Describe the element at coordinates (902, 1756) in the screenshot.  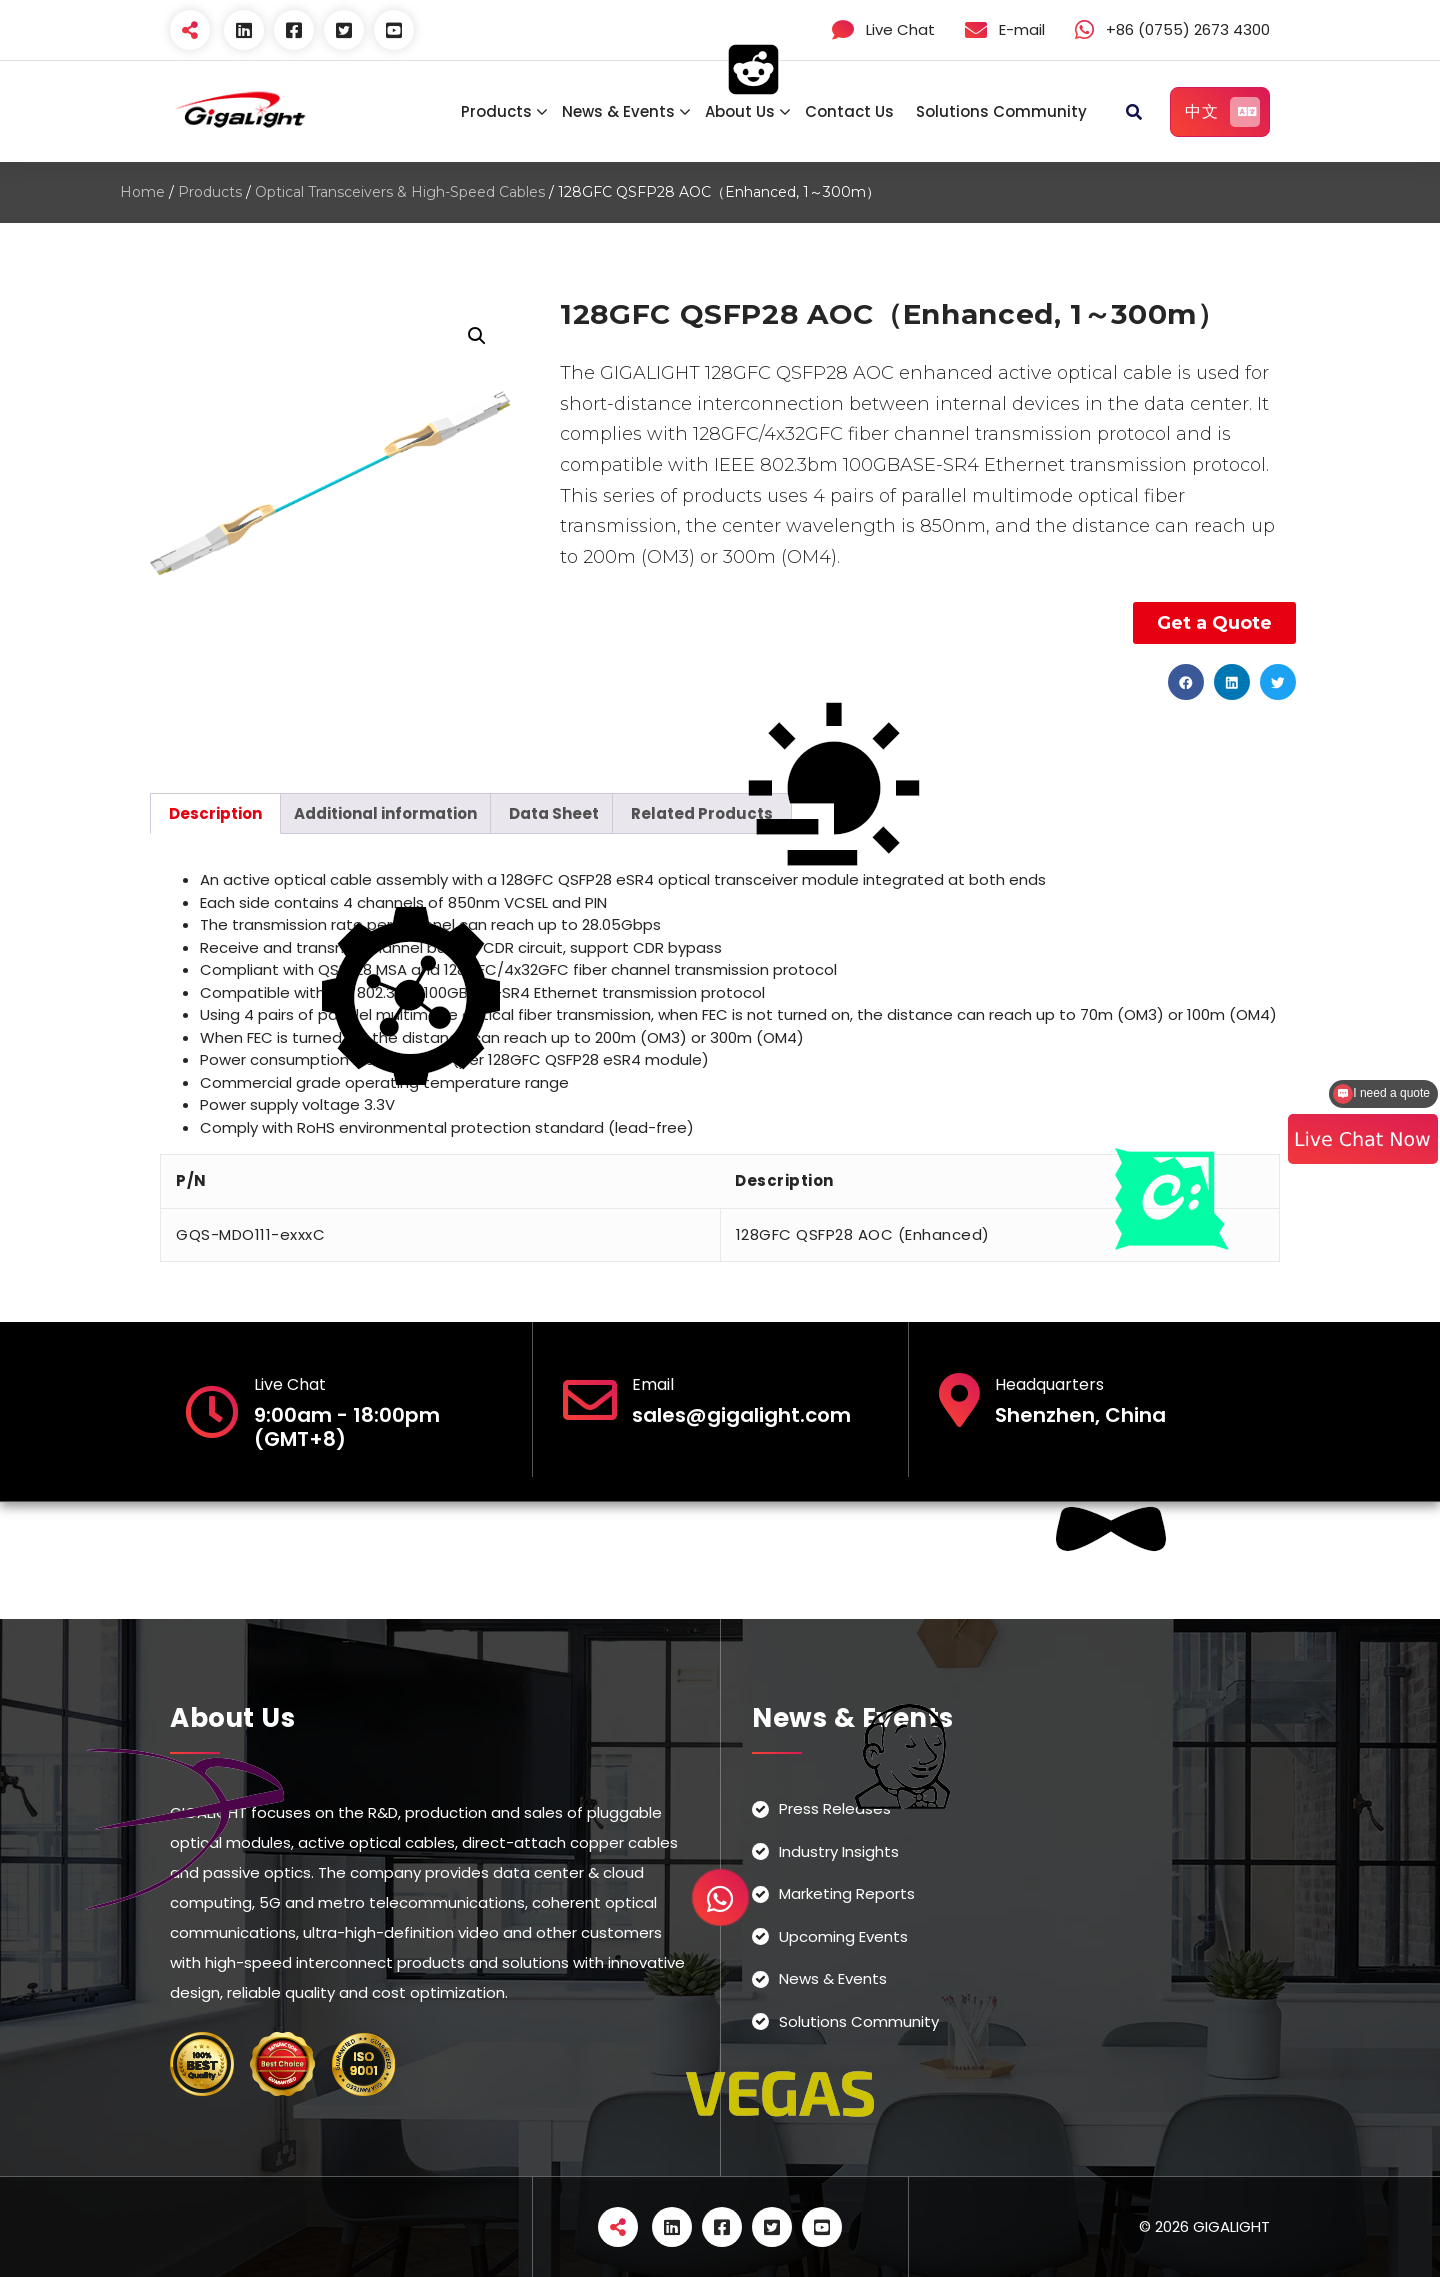
I see `jenkins CI/CD automation server logo` at that location.